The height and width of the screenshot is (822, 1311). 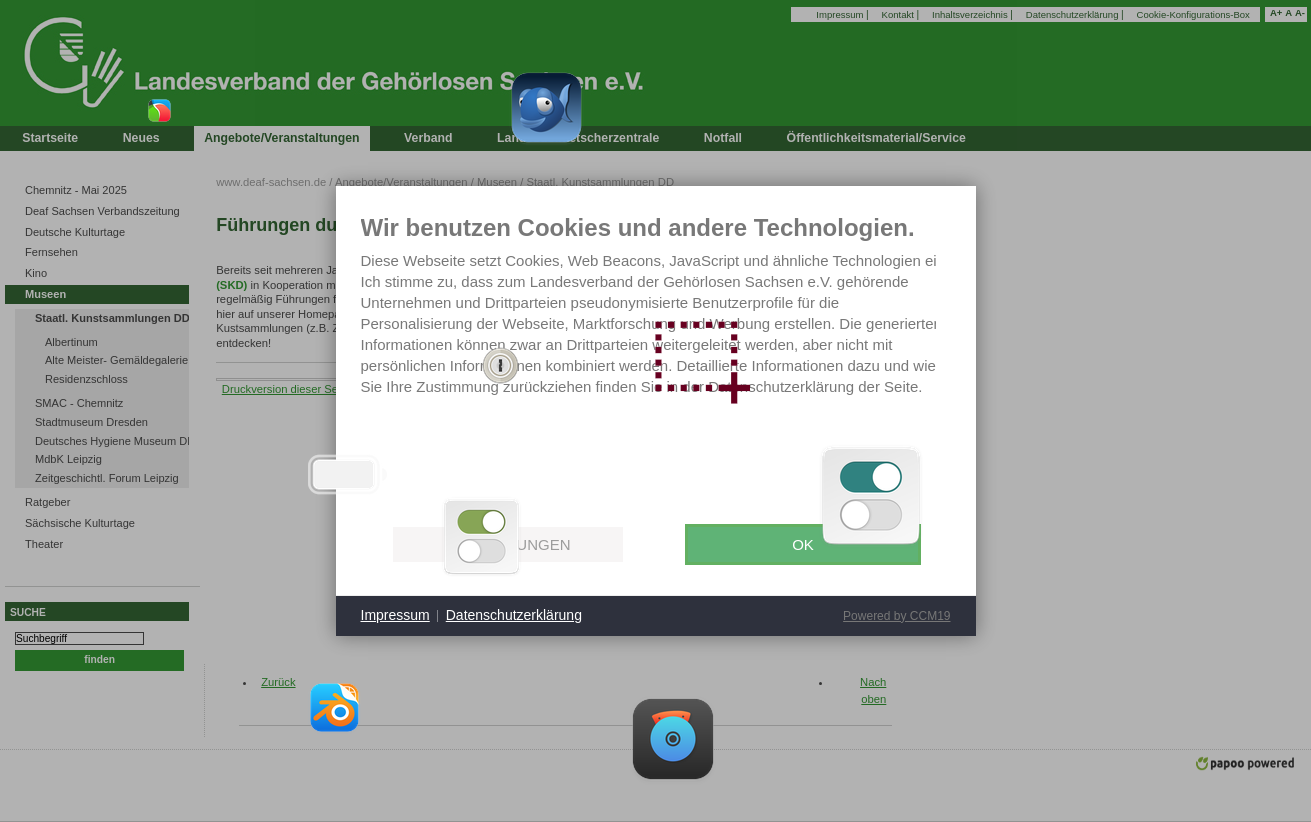 What do you see at coordinates (334, 707) in the screenshot?
I see `open Blender 3D modeling application` at bounding box center [334, 707].